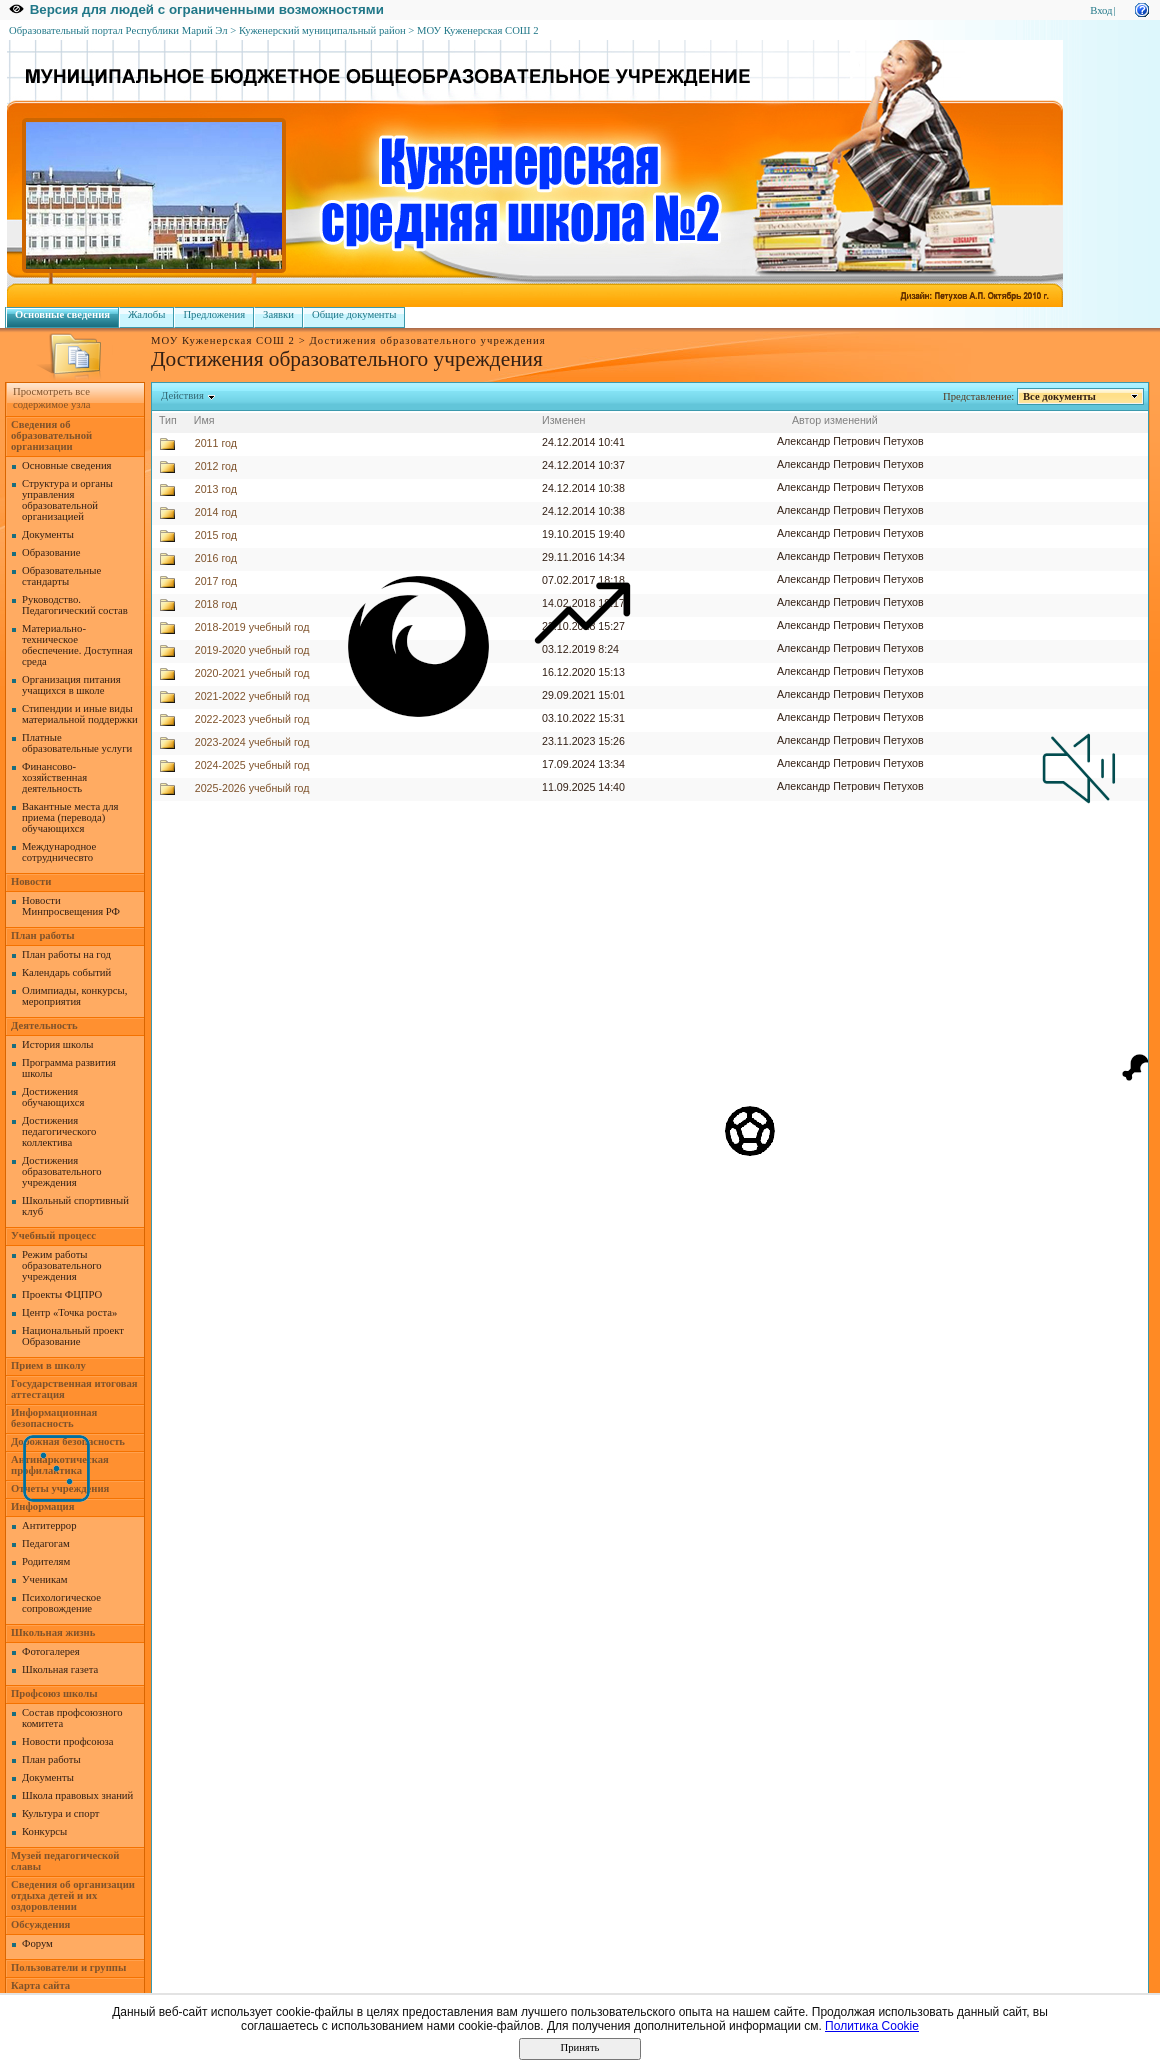  What do you see at coordinates (582, 616) in the screenshot?
I see `view trending or popular content` at bounding box center [582, 616].